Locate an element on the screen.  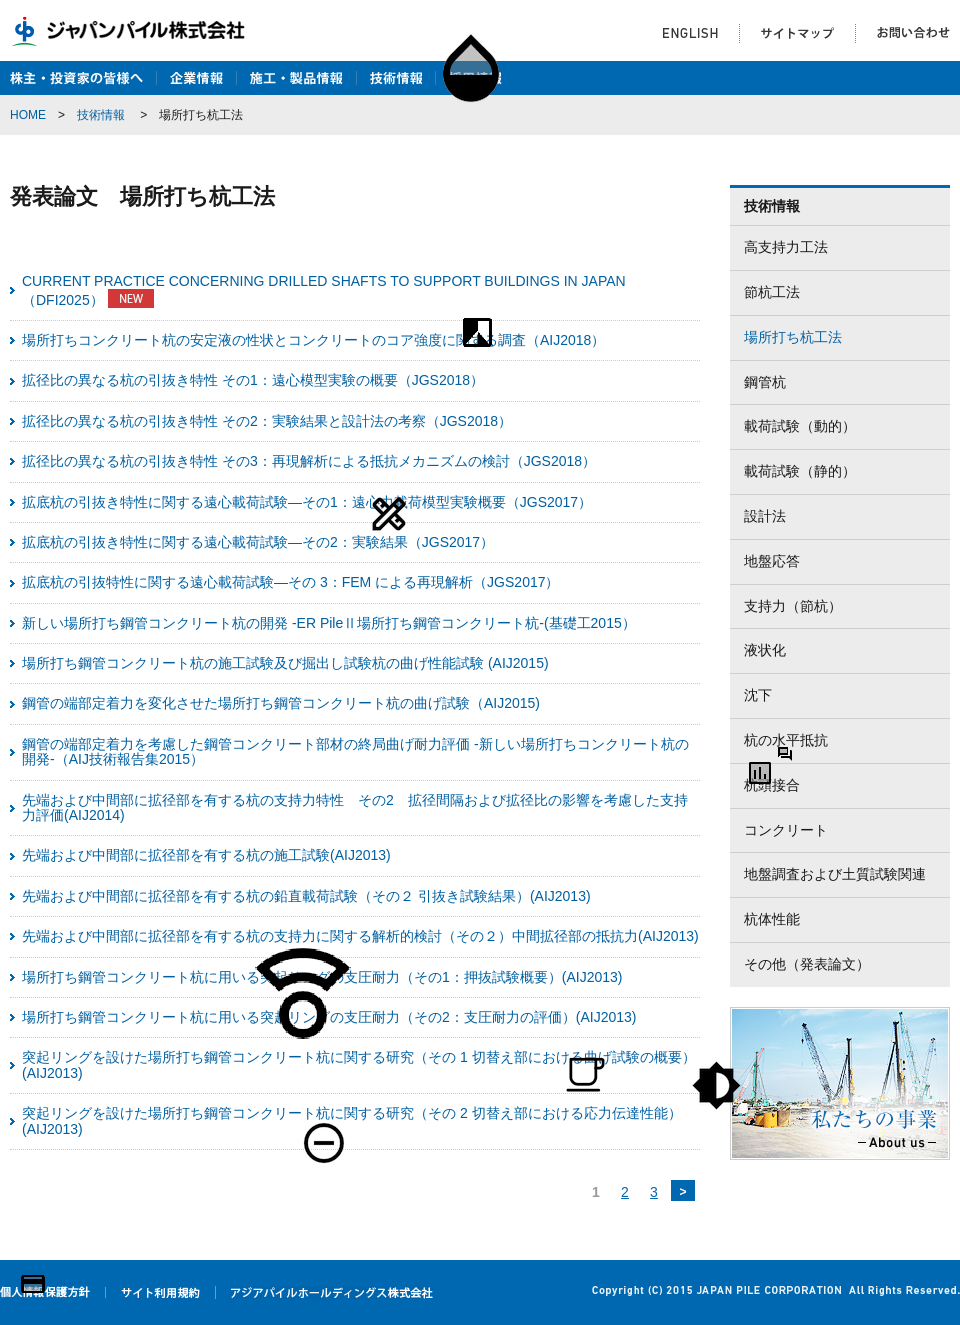
access design tools and services is located at coordinates (389, 514).